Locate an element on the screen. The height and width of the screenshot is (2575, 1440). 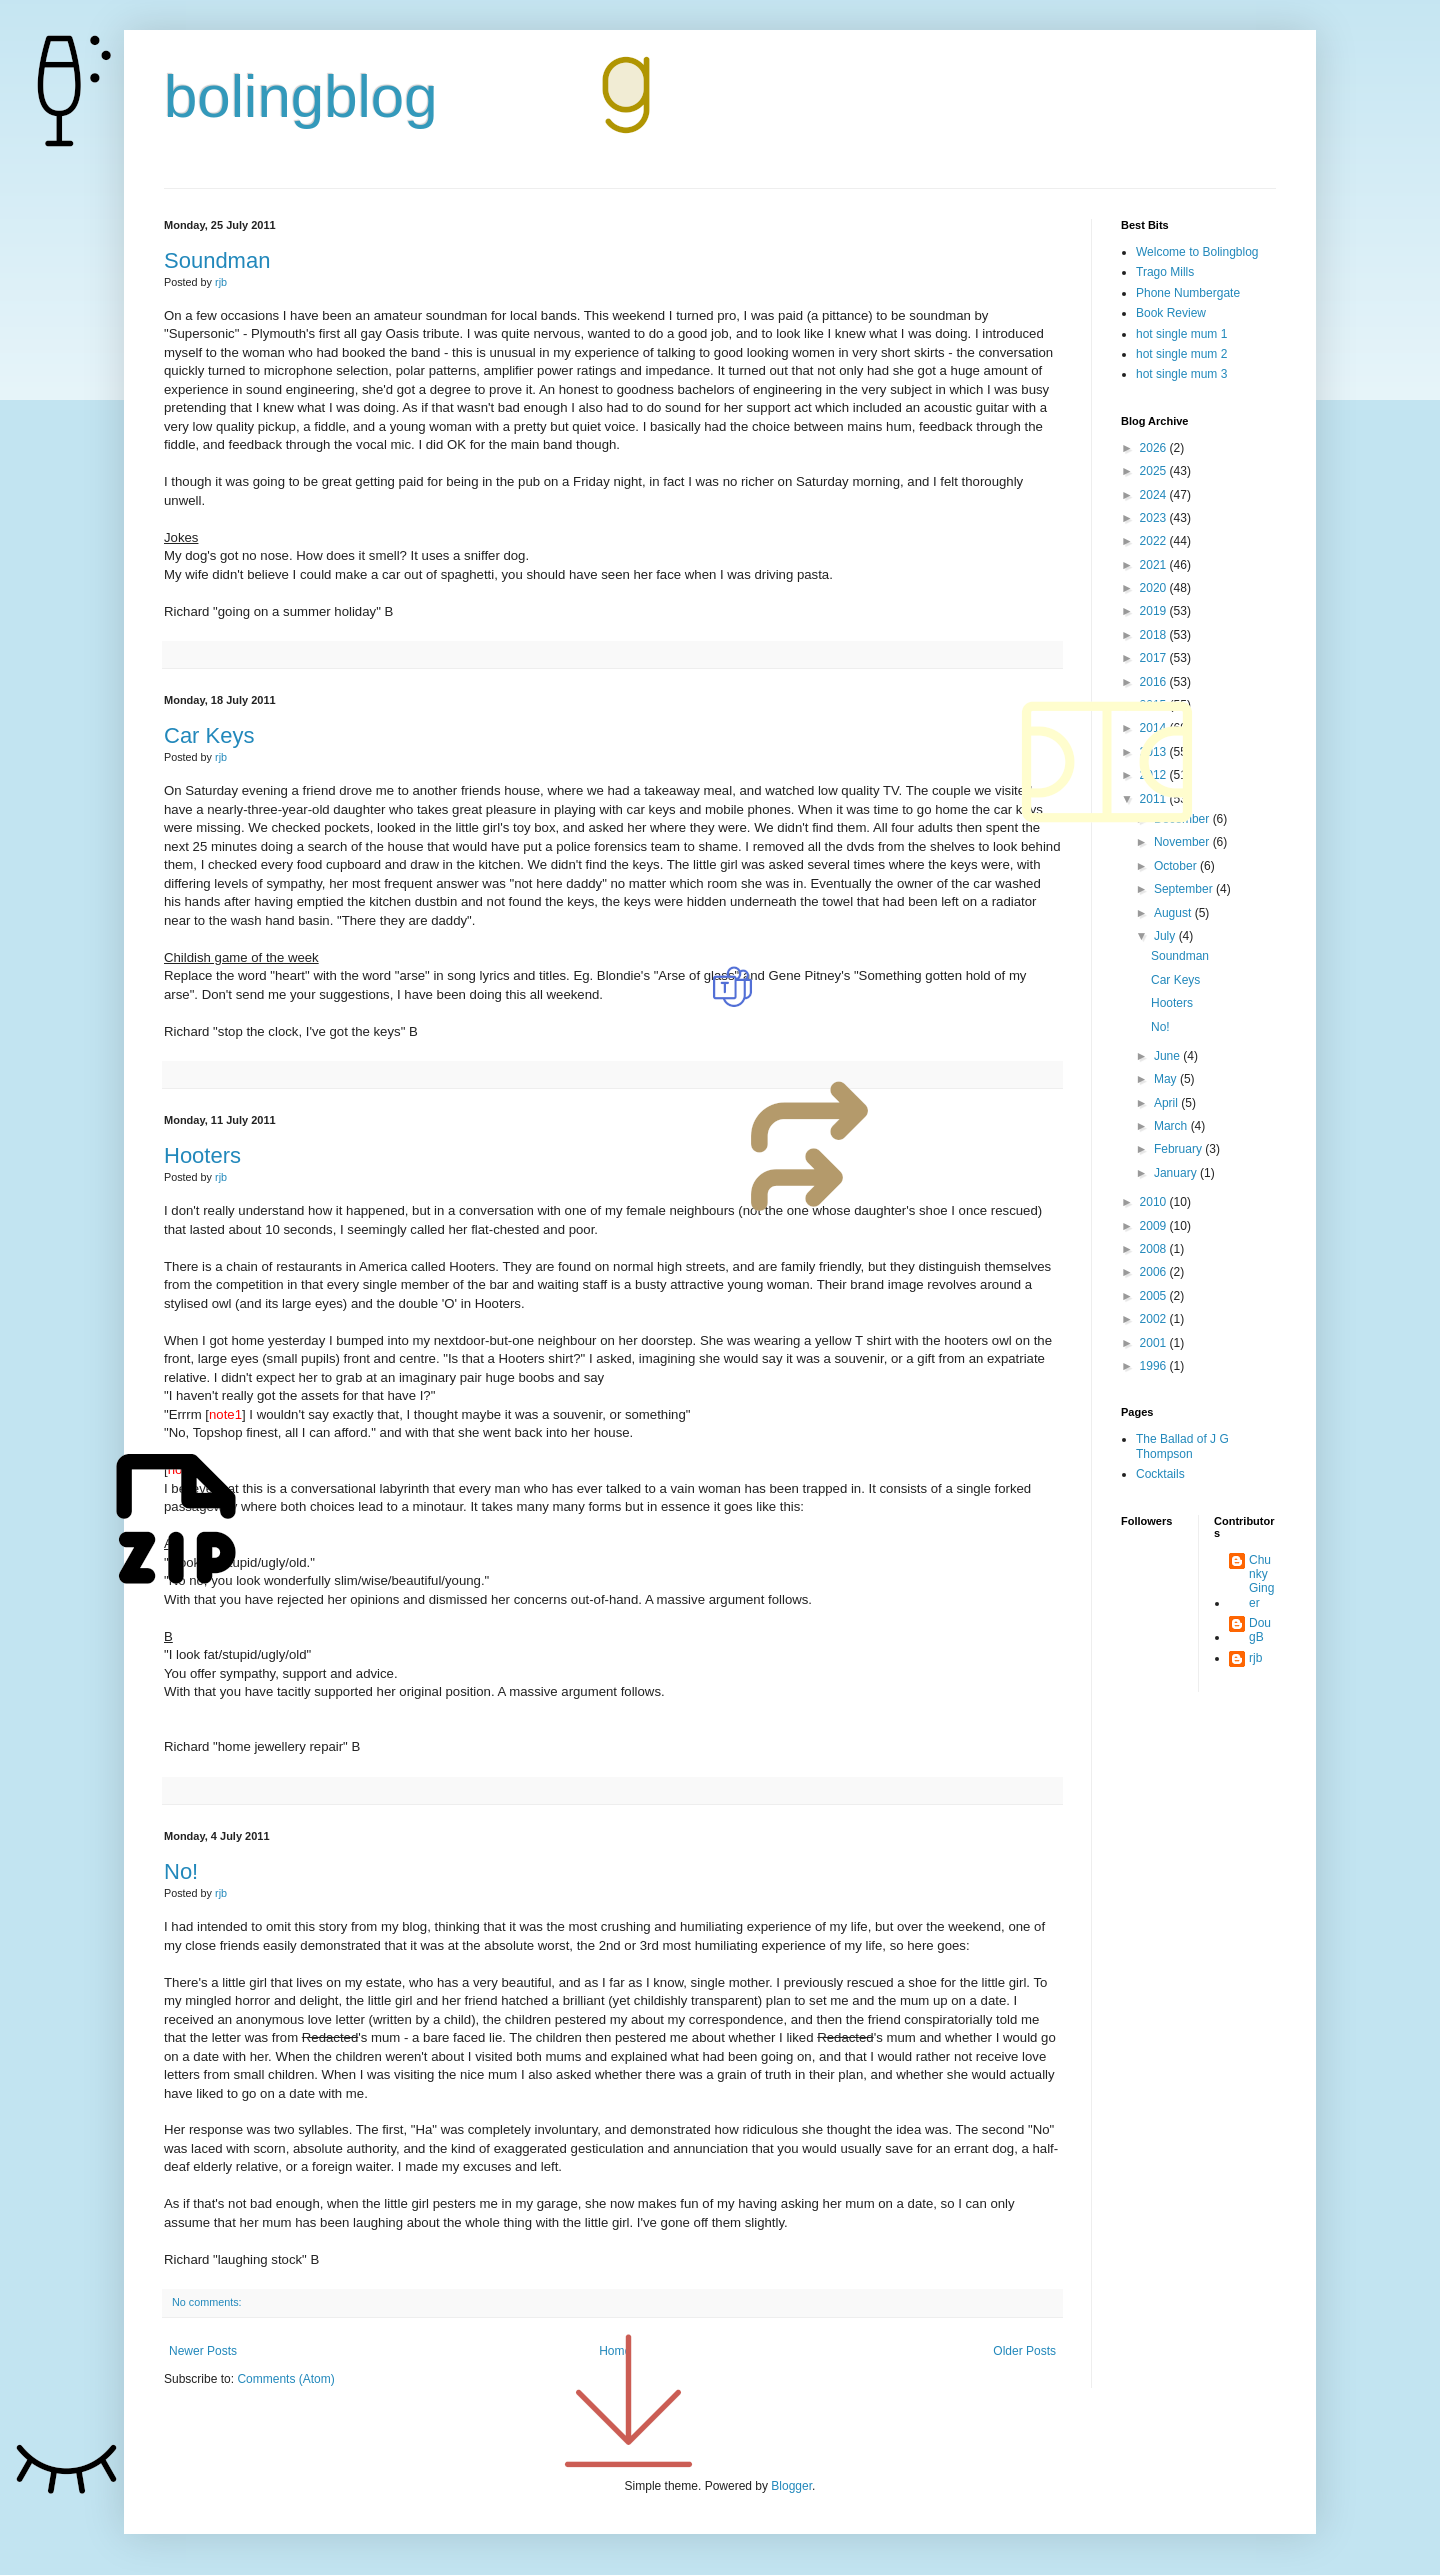
celebrate an achievement or milestone is located at coordinates (63, 91).